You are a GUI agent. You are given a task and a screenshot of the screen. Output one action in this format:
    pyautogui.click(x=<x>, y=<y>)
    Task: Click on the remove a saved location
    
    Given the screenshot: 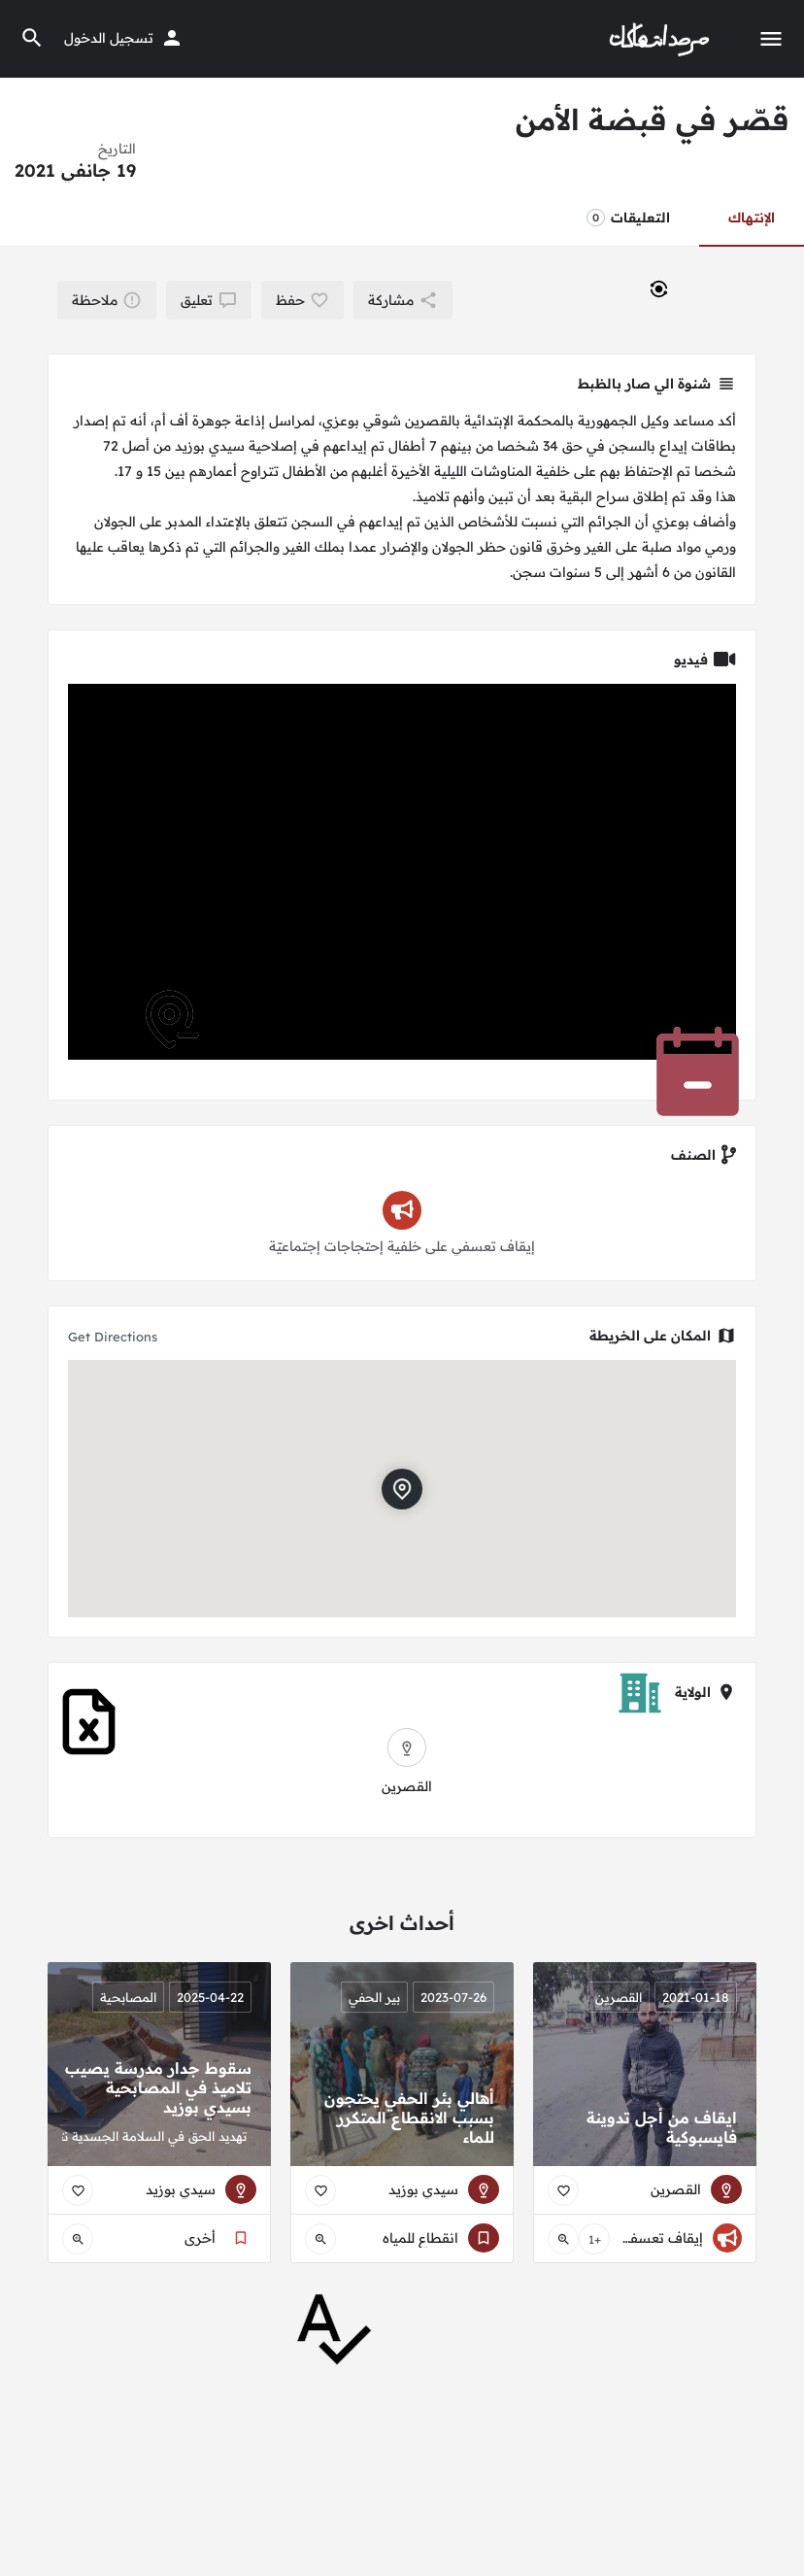 What is the action you would take?
    pyautogui.click(x=169, y=1019)
    